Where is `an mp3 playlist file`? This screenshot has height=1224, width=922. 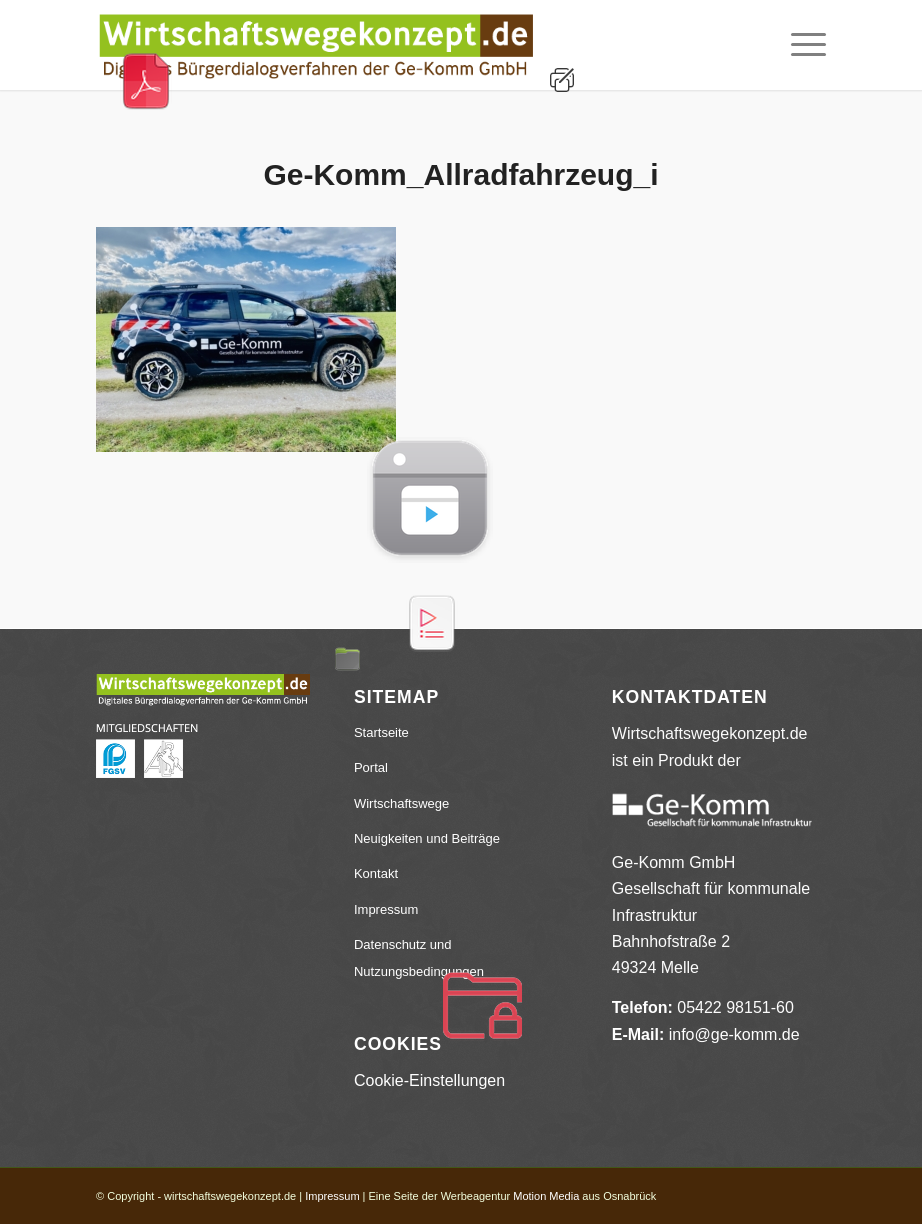
an mp3 playlist file is located at coordinates (432, 623).